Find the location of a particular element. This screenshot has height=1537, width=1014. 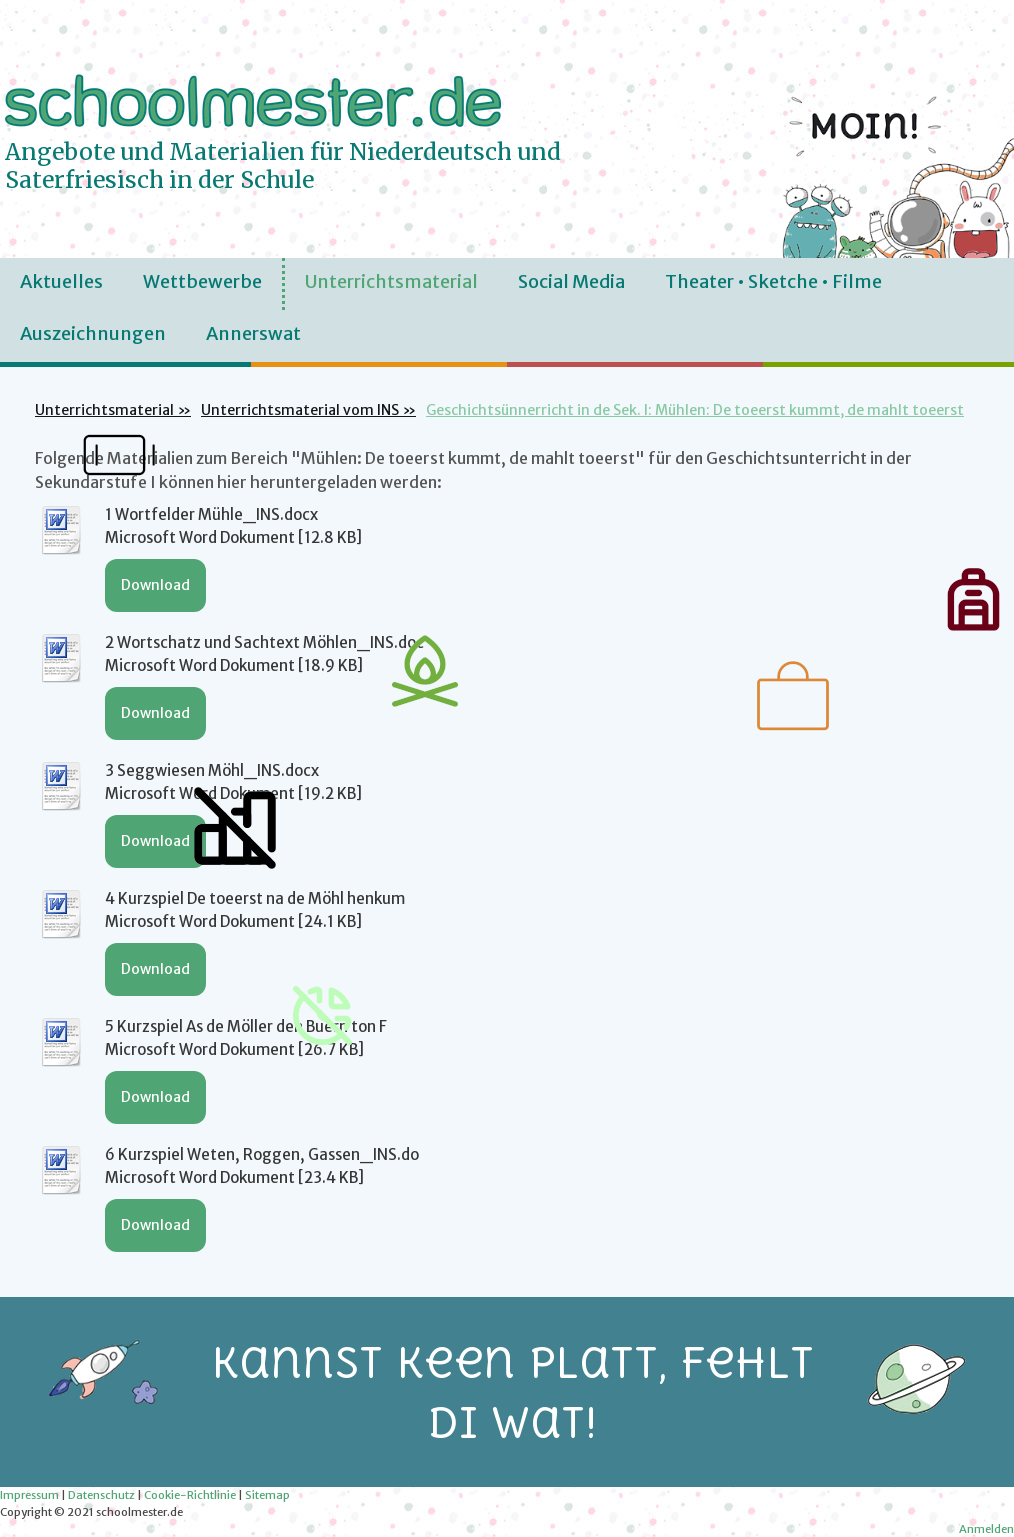

access camping or outdoor activity features is located at coordinates (425, 671).